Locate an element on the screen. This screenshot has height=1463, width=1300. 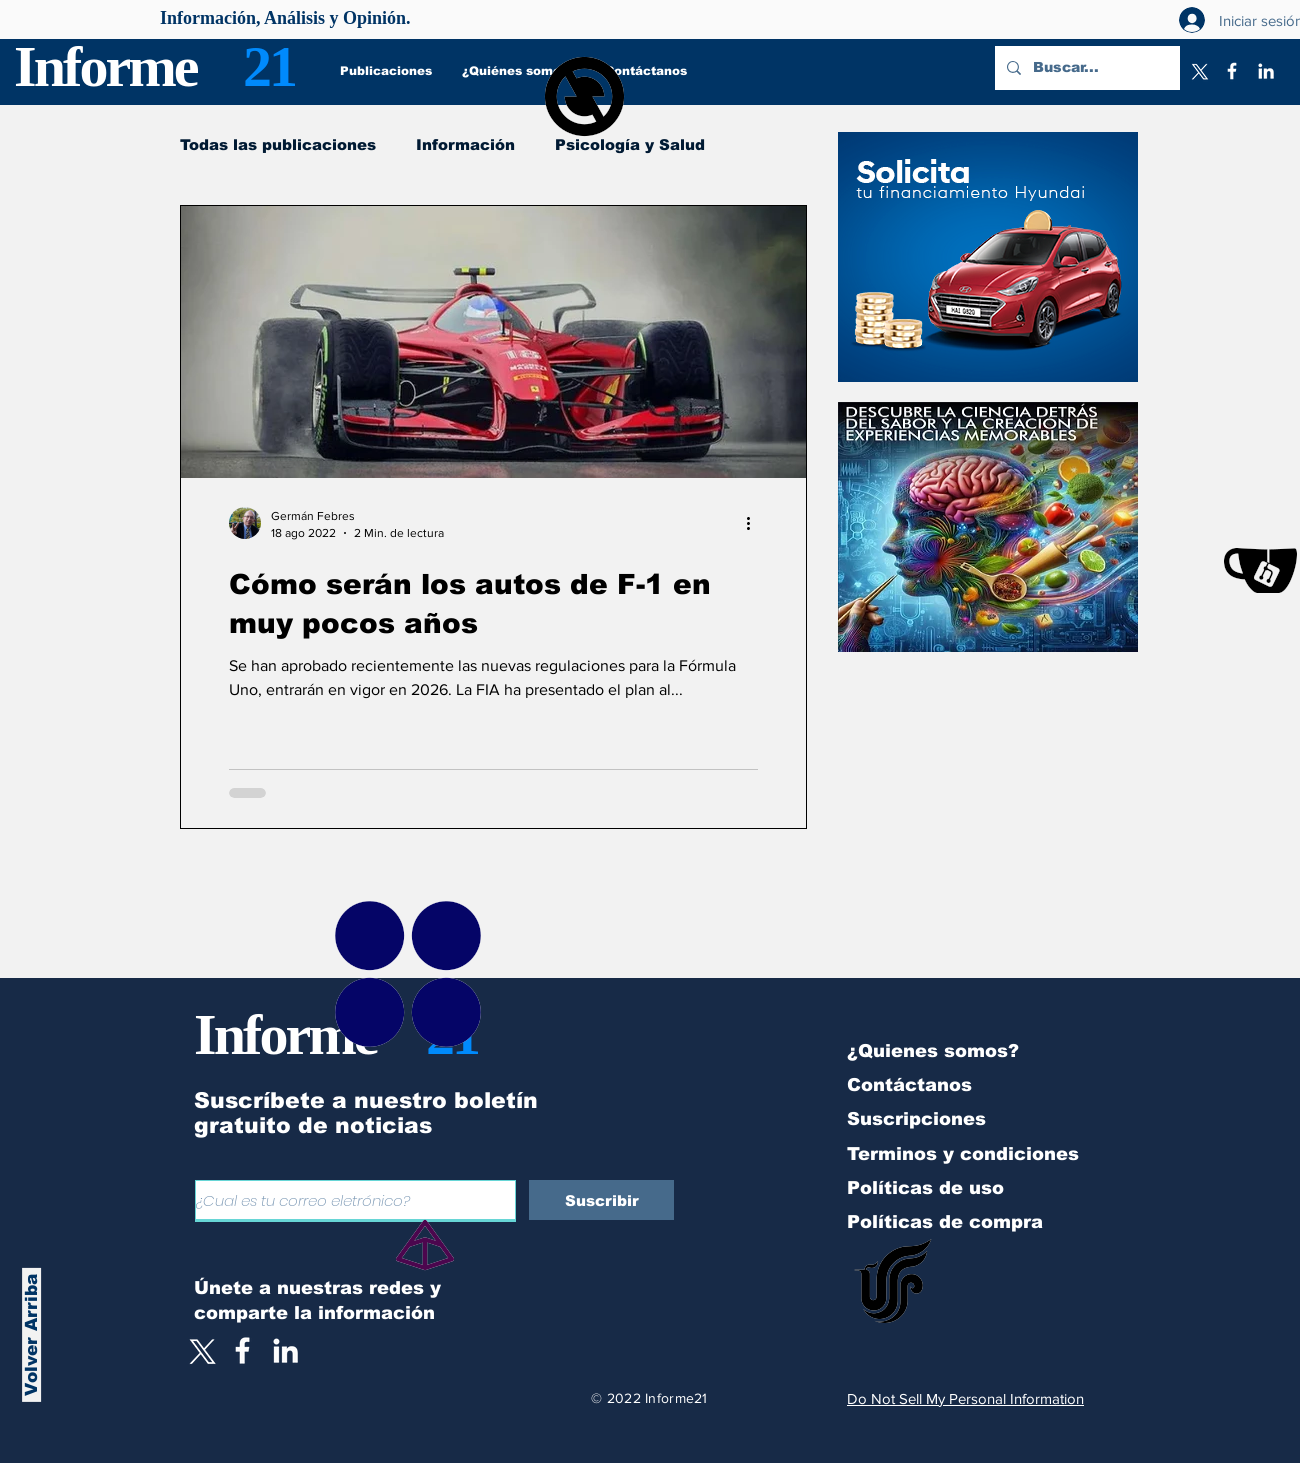
open the app drawer or launcher is located at coordinates (408, 974).